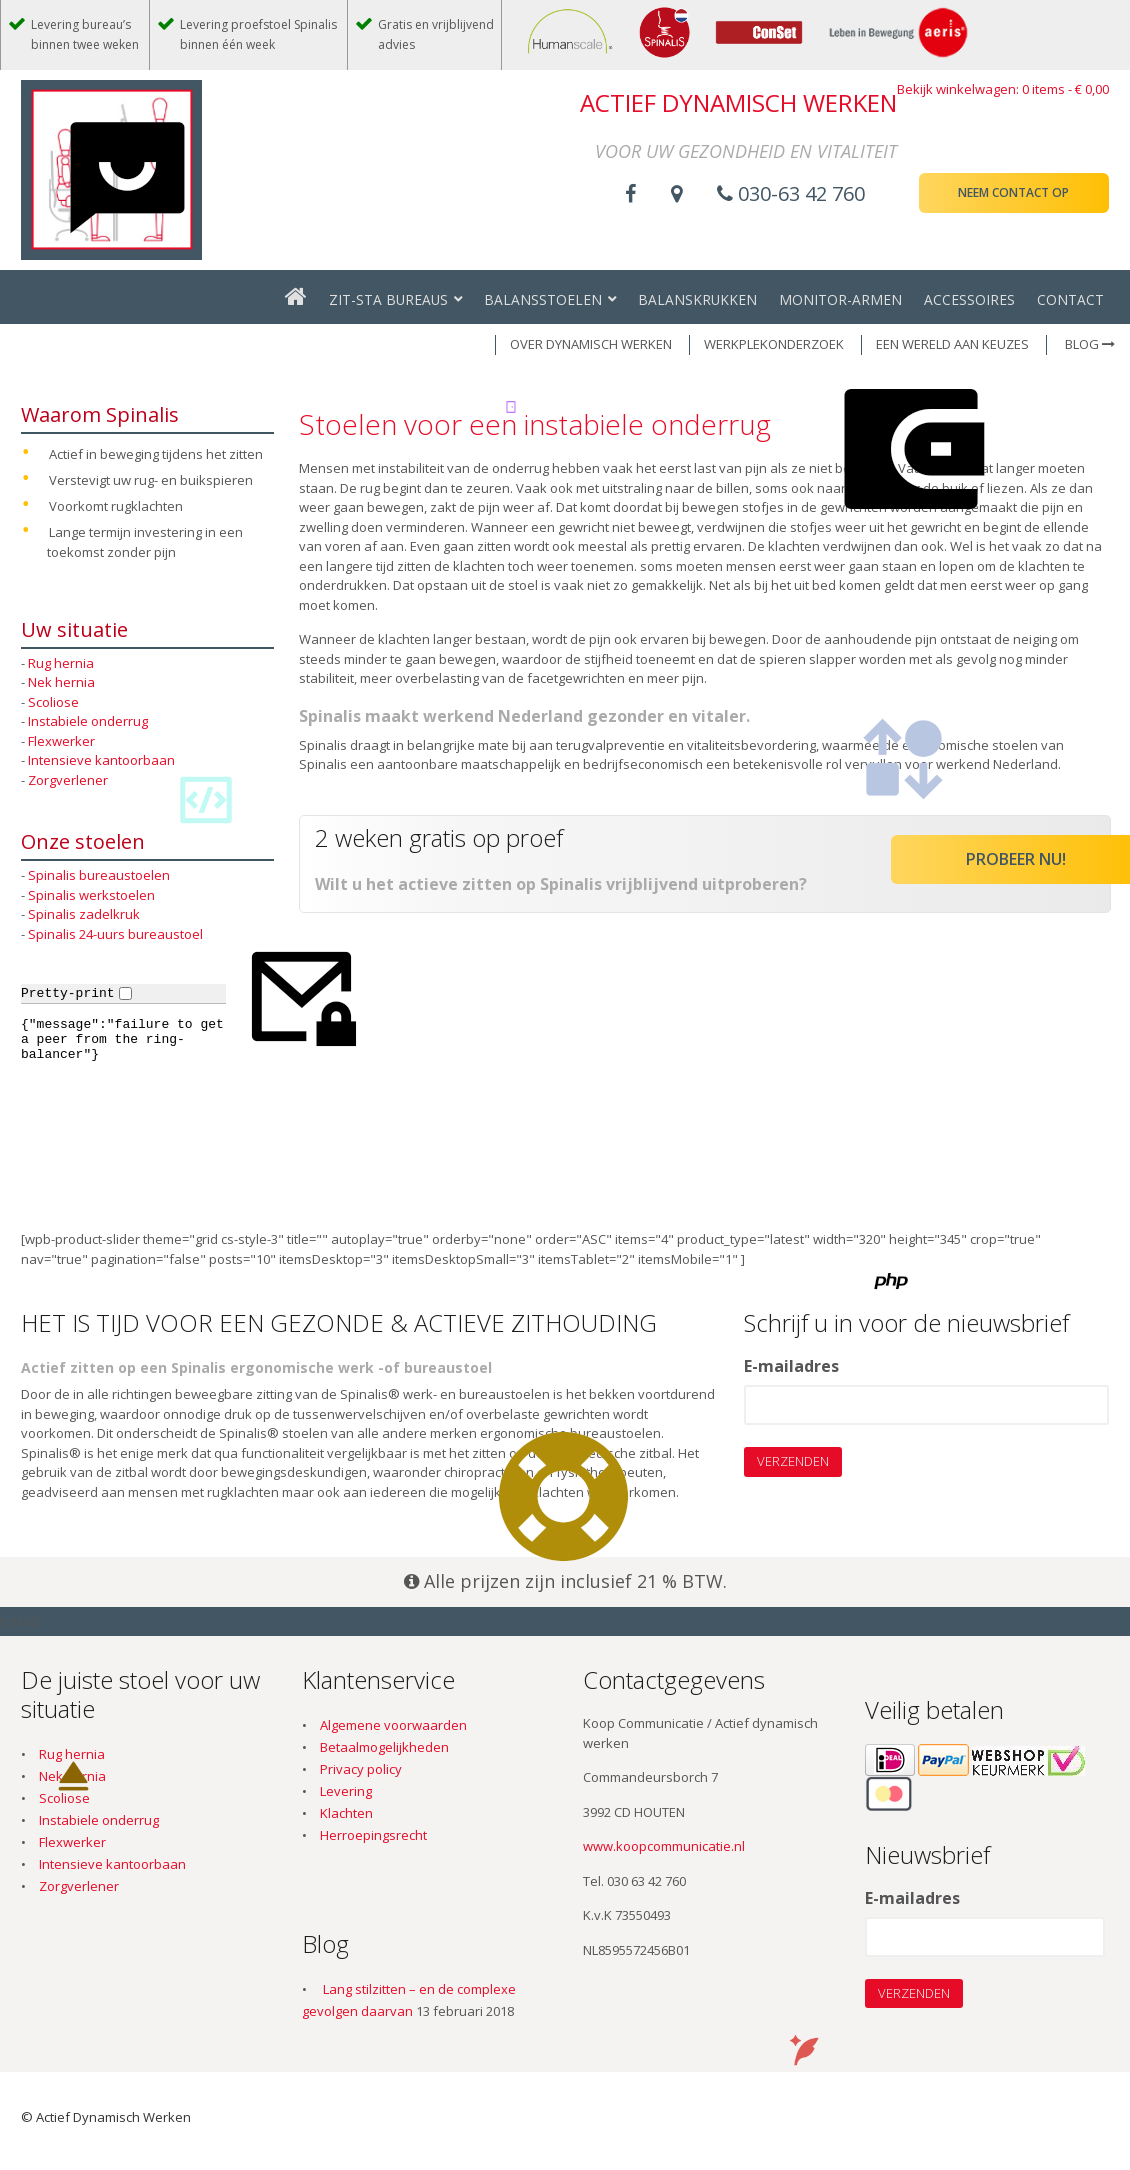 Image resolution: width=1130 pixels, height=2170 pixels. I want to click on open a friendly chat or messaging app, so click(127, 173).